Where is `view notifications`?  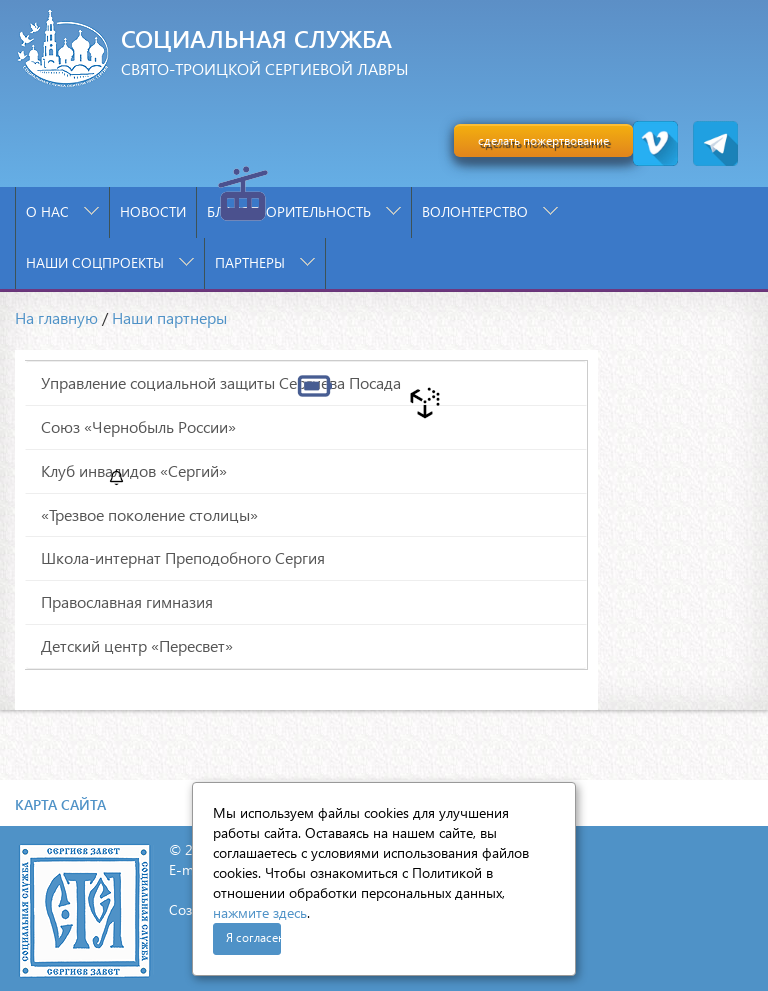 view notifications is located at coordinates (116, 477).